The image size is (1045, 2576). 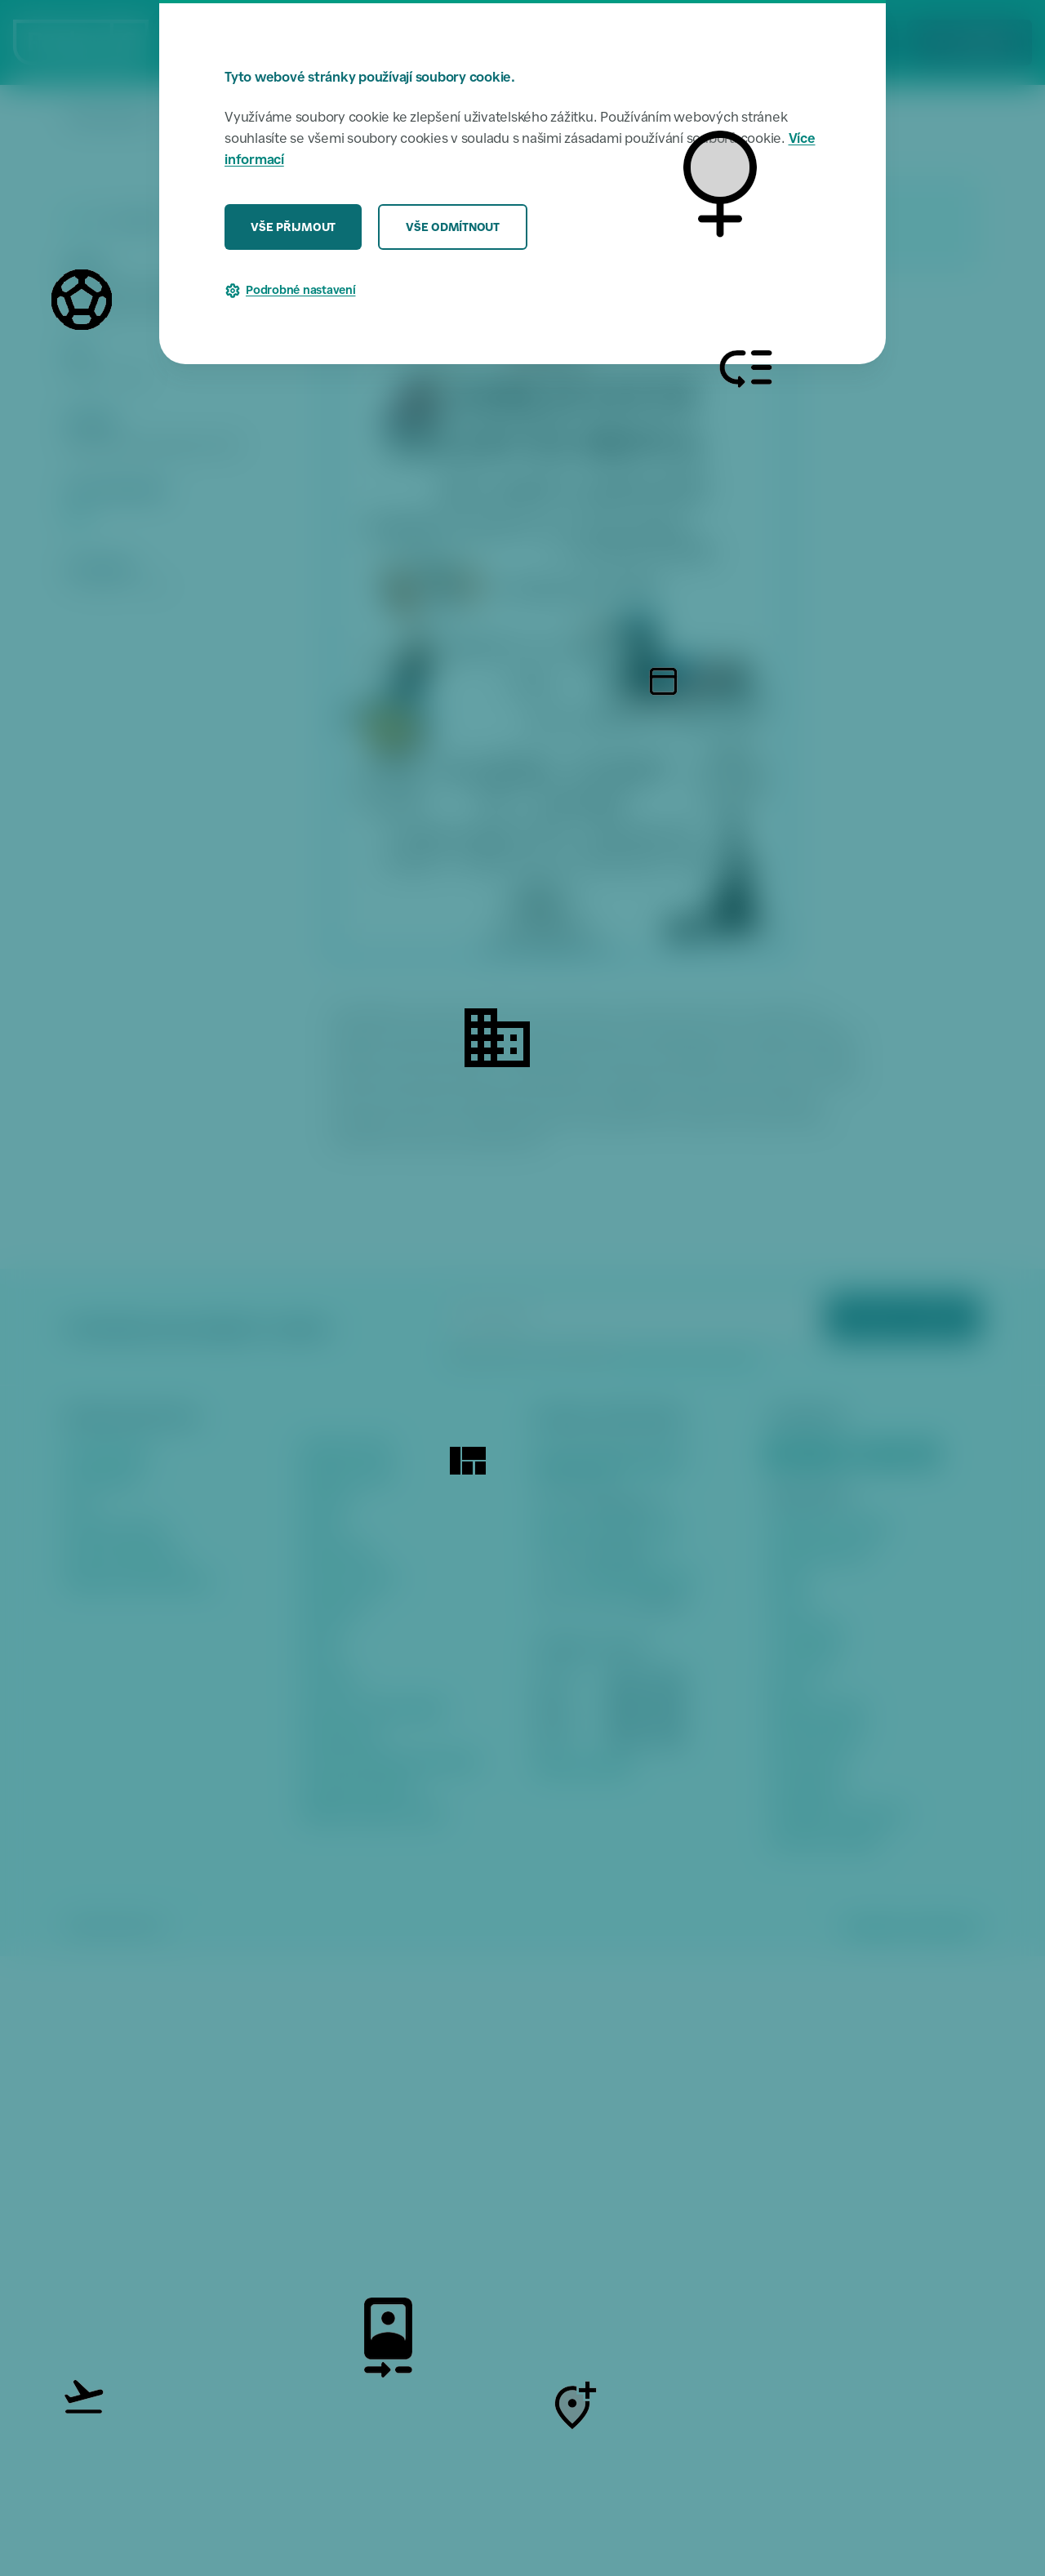 What do you see at coordinates (497, 1038) in the screenshot?
I see `view company or organization profile` at bounding box center [497, 1038].